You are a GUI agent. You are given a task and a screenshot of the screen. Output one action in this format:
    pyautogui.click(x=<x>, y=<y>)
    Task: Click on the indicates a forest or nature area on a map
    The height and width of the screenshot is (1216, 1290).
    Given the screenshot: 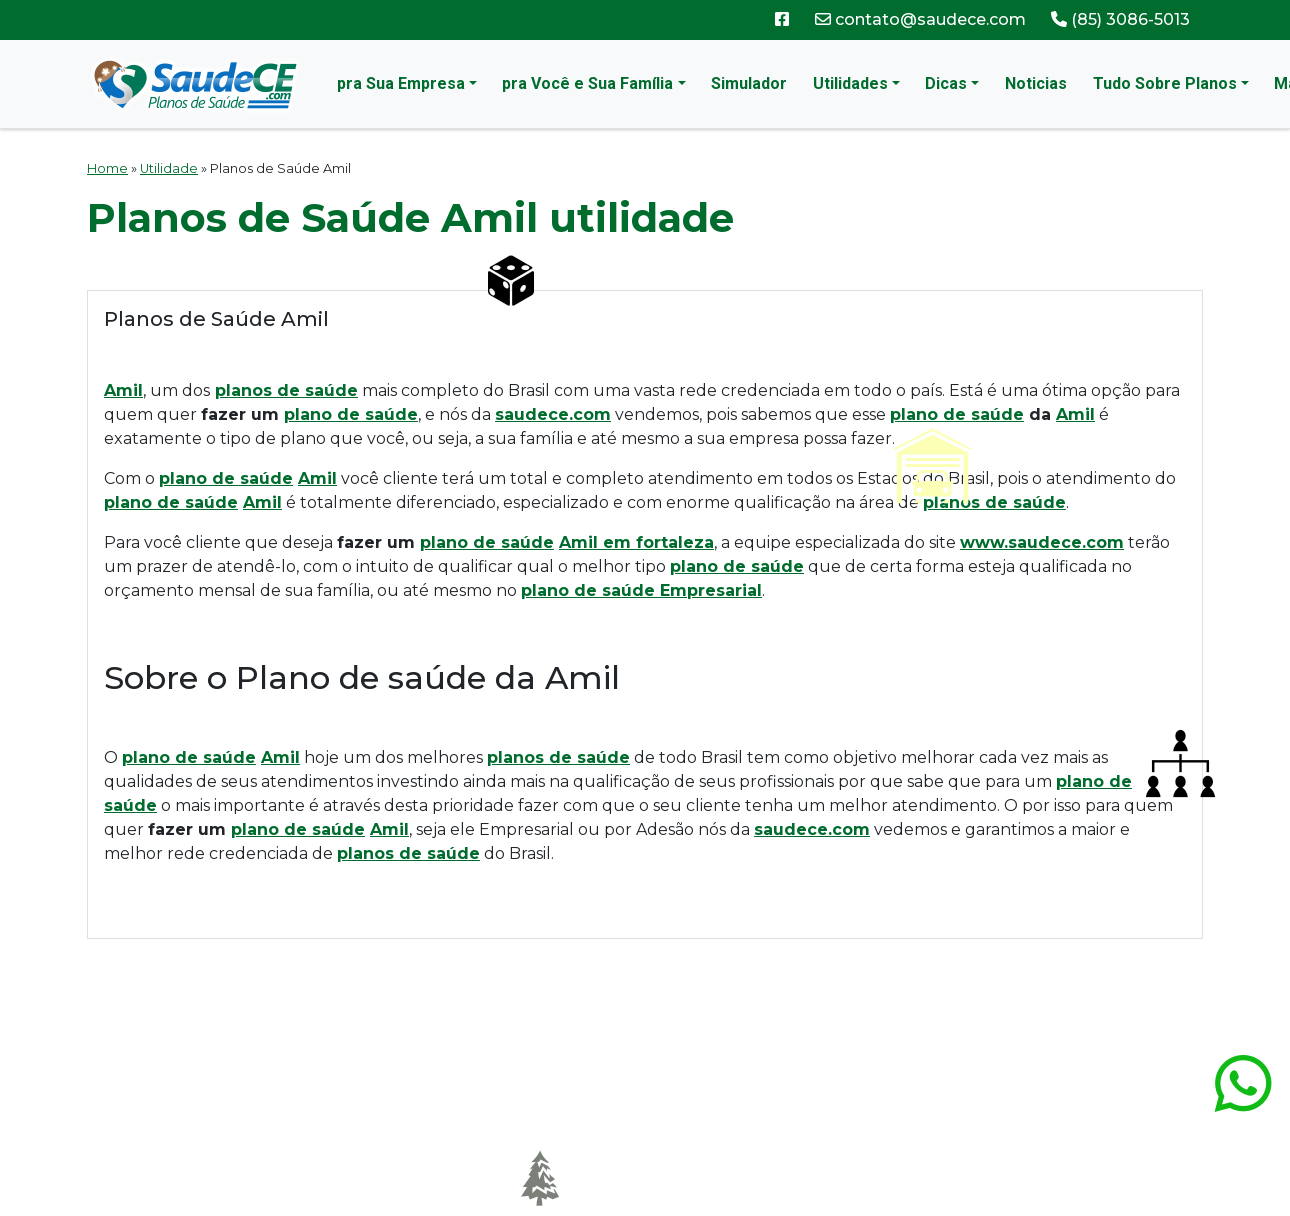 What is the action you would take?
    pyautogui.click(x=541, y=1178)
    